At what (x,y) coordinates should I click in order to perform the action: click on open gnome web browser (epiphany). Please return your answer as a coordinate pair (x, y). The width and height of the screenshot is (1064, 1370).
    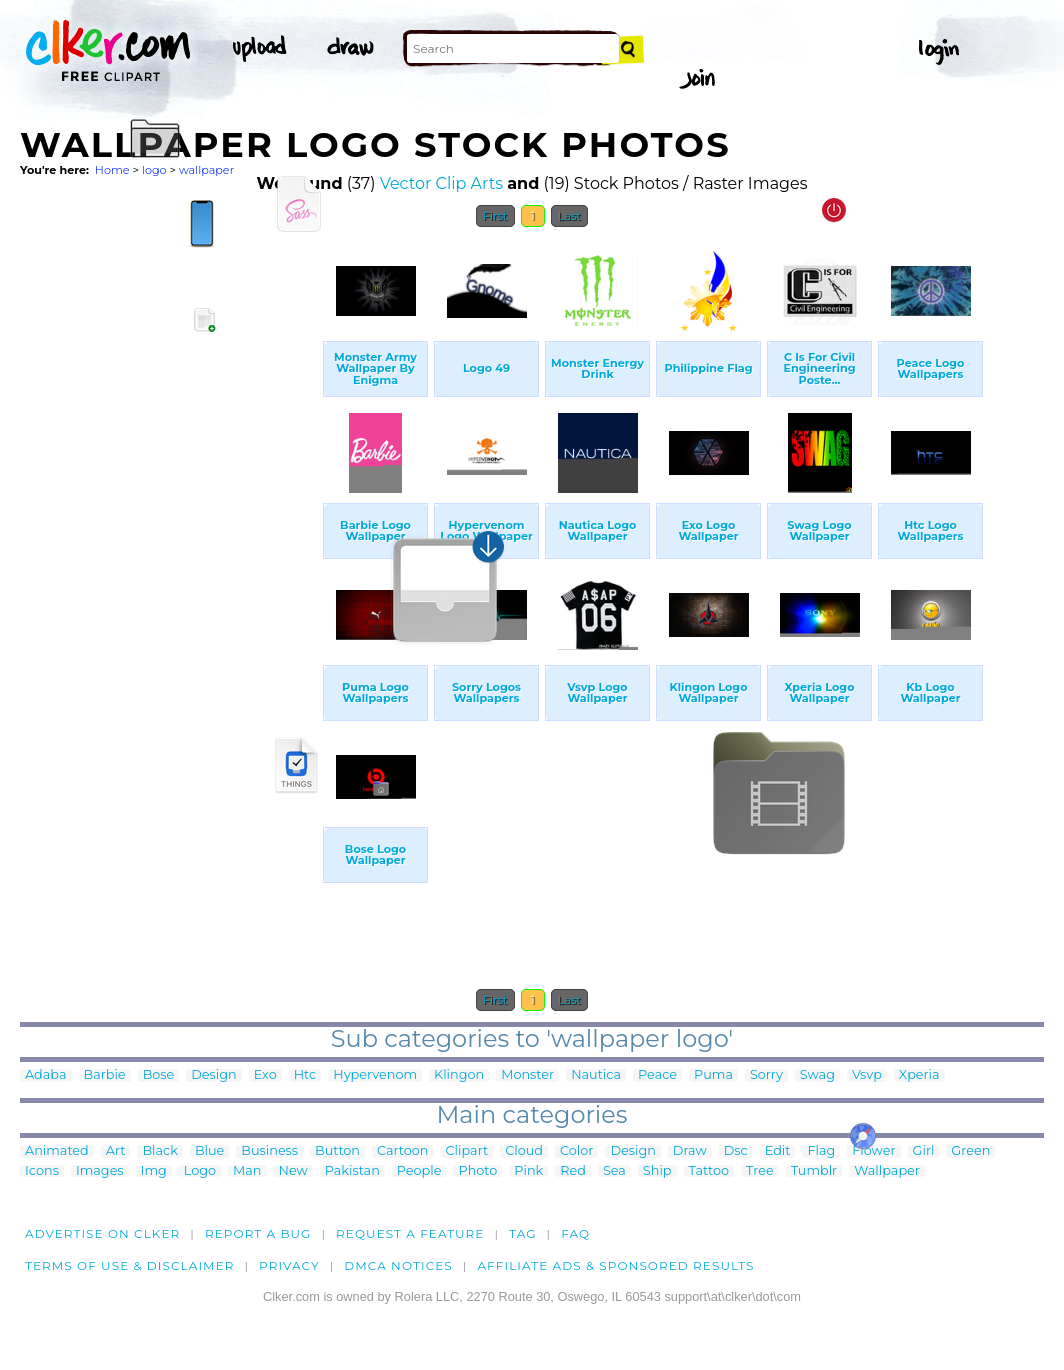
    Looking at the image, I should click on (863, 1136).